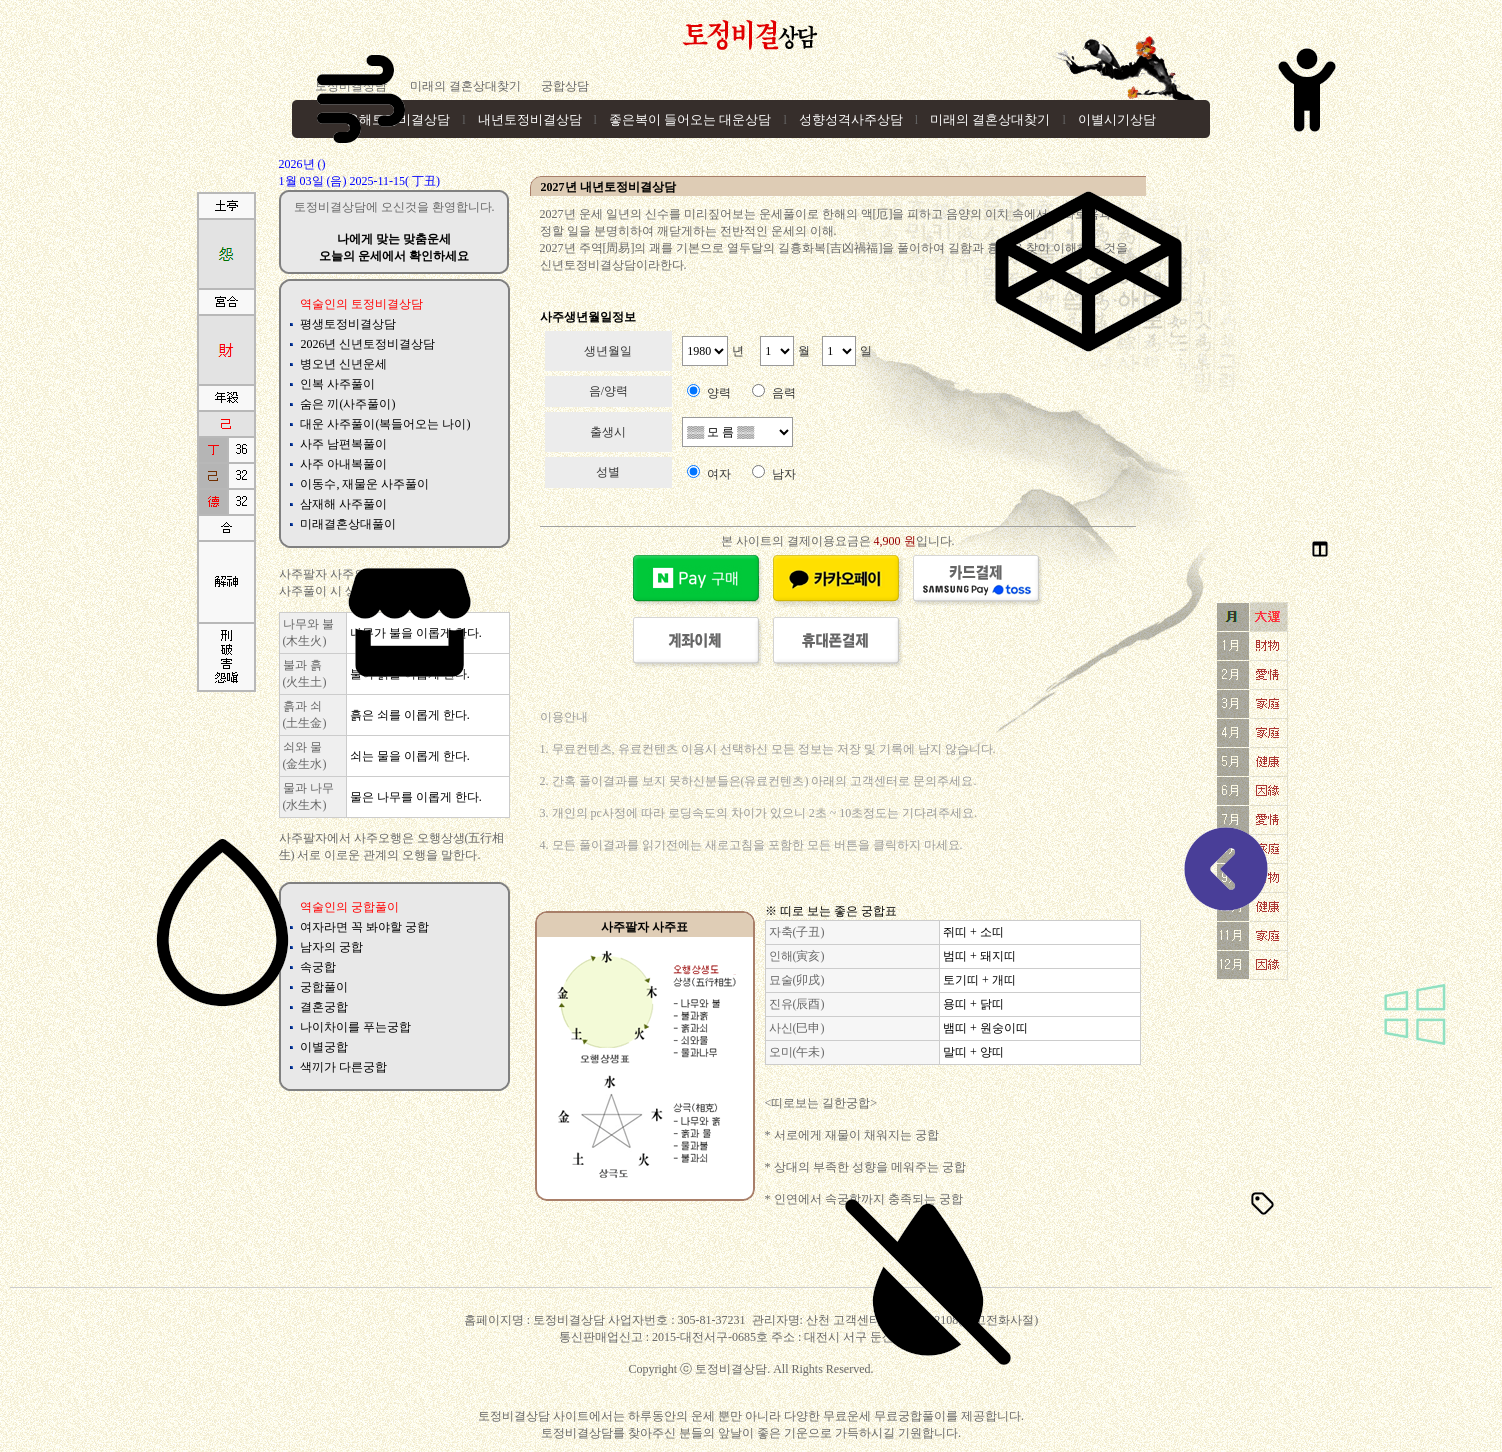 Image resolution: width=1502 pixels, height=1452 pixels. Describe the element at coordinates (1320, 549) in the screenshot. I see `switch to column view layout` at that location.